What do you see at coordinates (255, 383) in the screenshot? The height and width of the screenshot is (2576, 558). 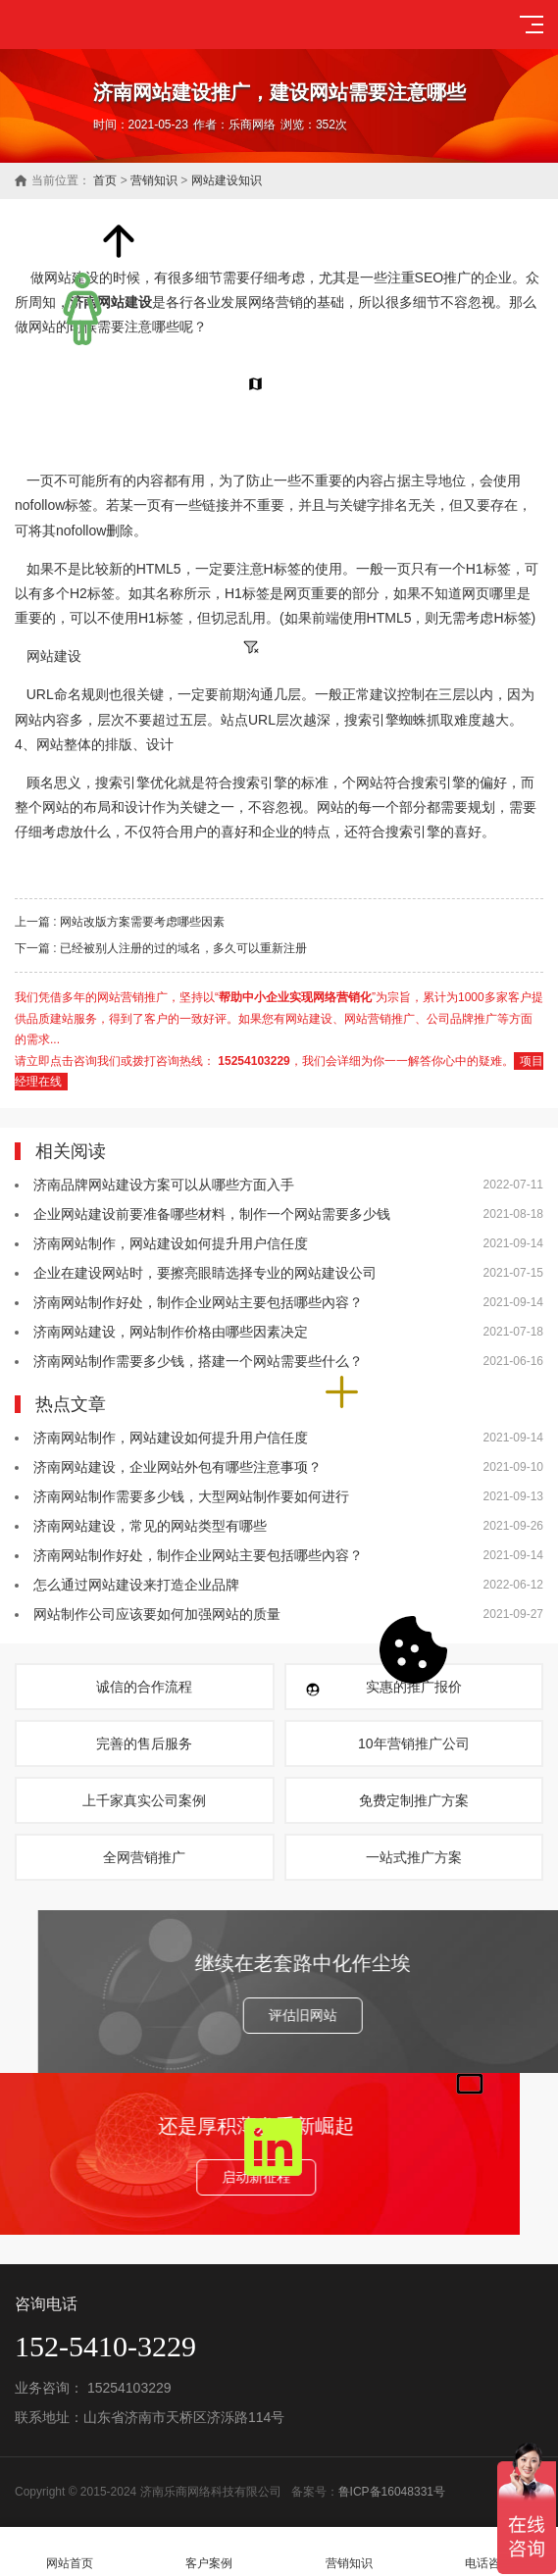 I see `view map` at bounding box center [255, 383].